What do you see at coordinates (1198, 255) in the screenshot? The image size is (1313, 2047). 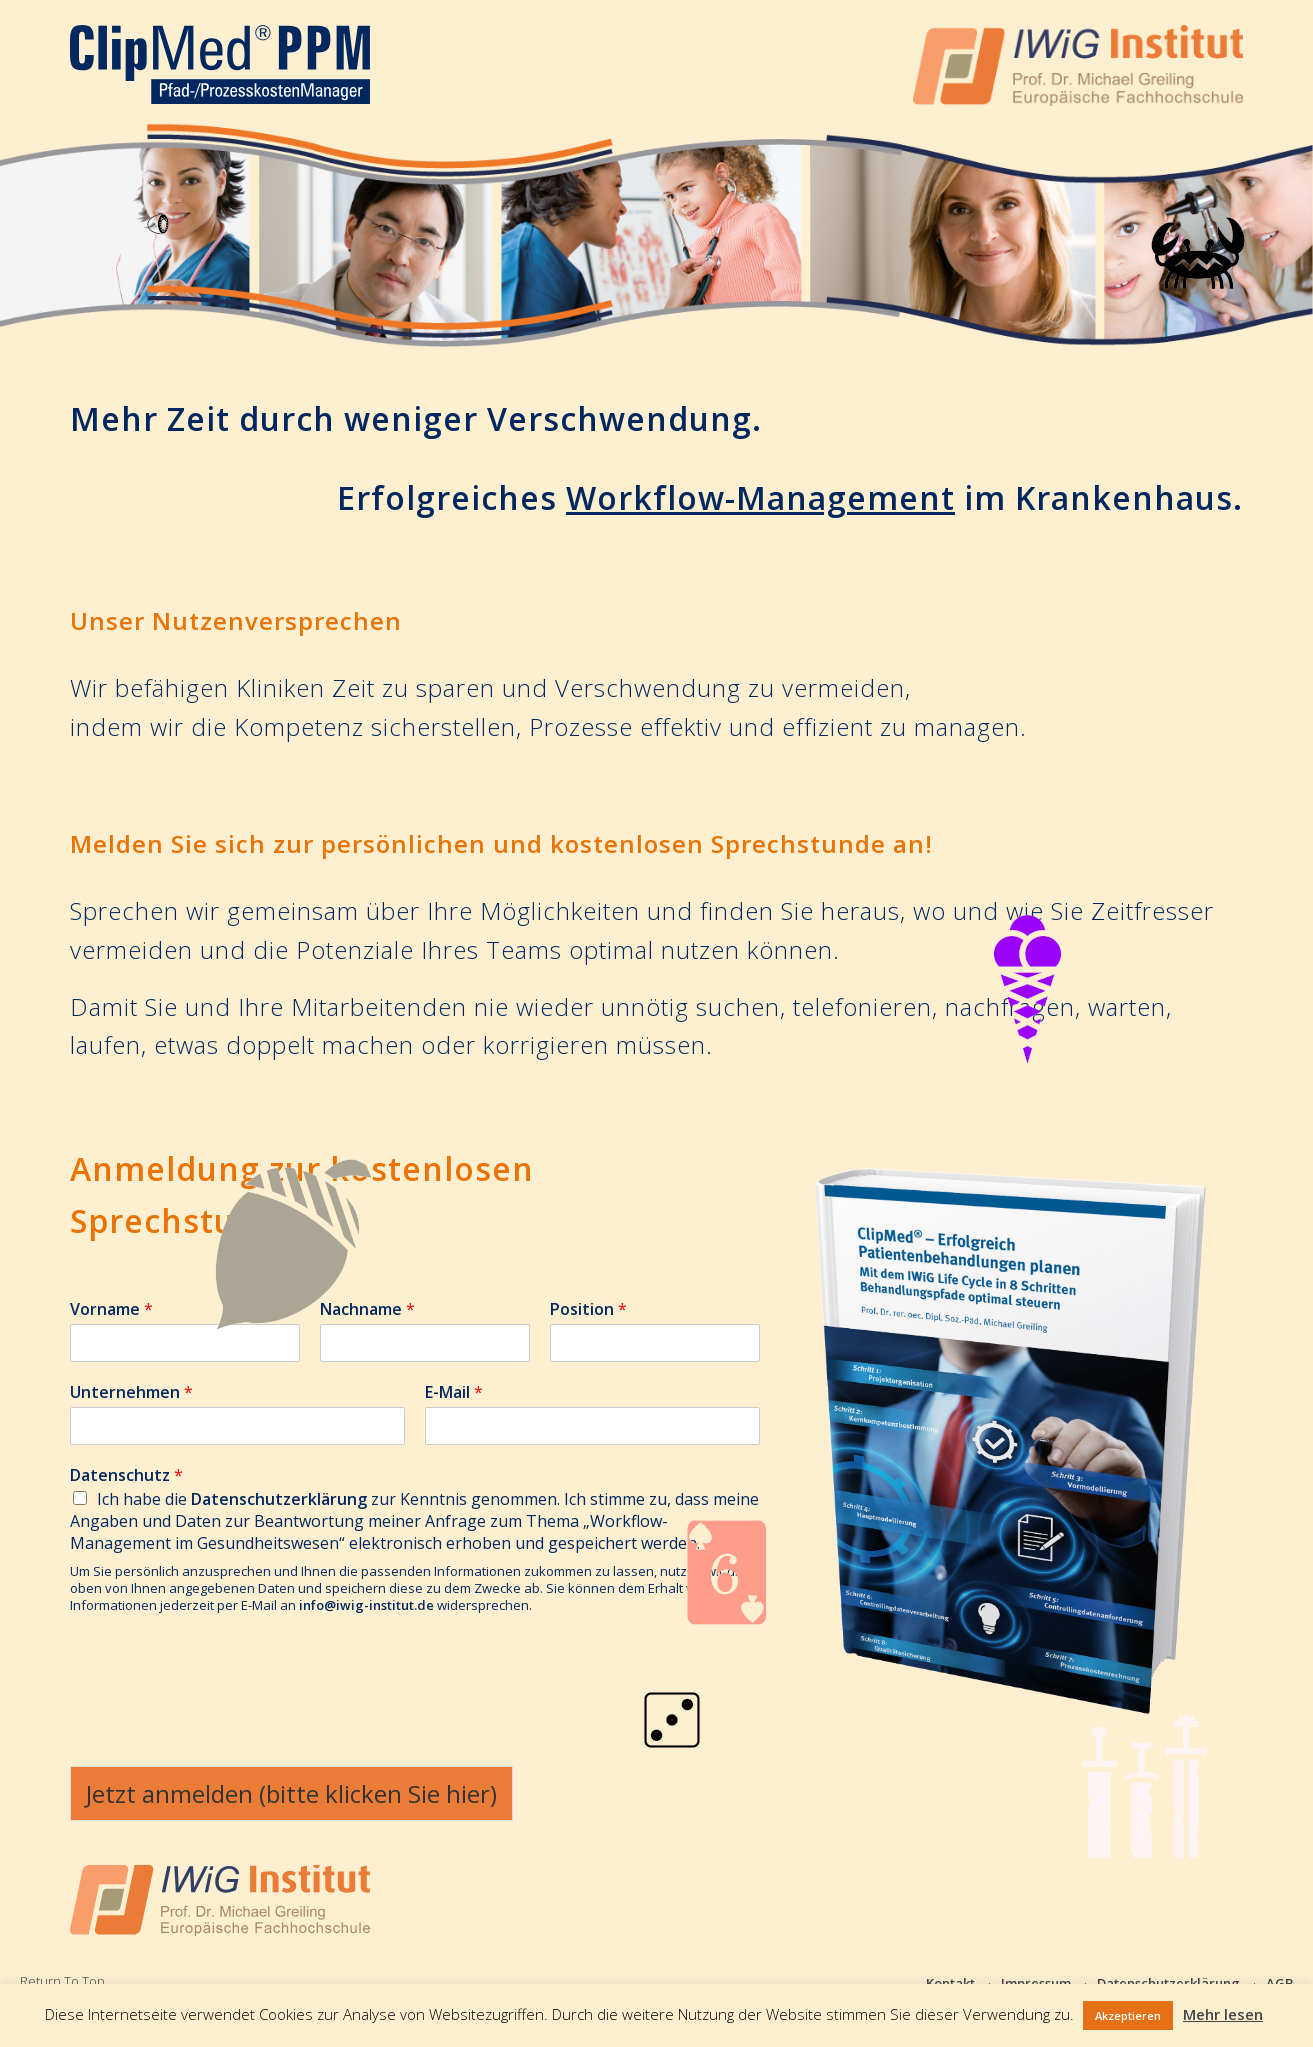 I see `indicates a failed or unsuccessful game action` at bounding box center [1198, 255].